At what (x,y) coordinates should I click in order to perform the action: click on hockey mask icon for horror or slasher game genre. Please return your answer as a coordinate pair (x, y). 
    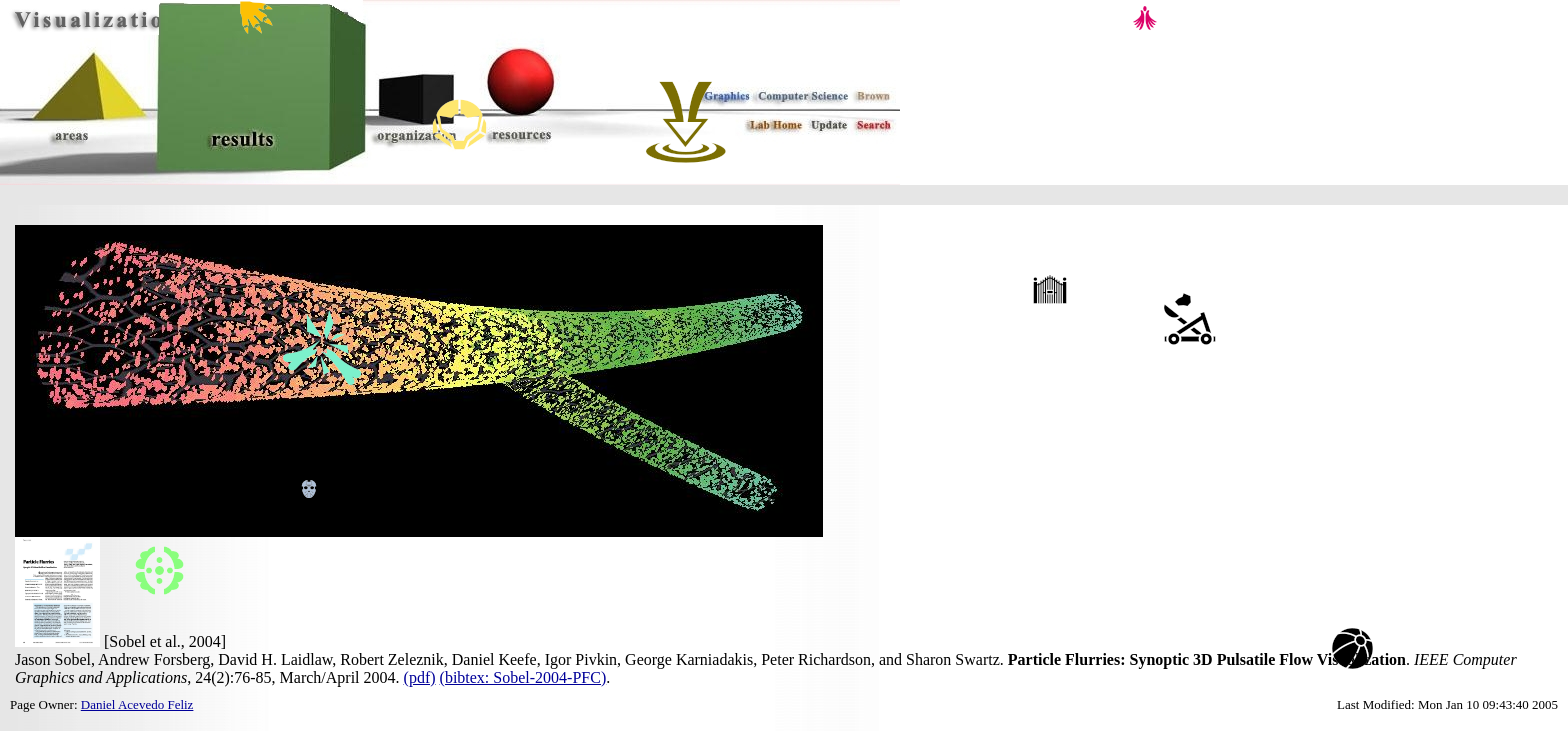
    Looking at the image, I should click on (309, 489).